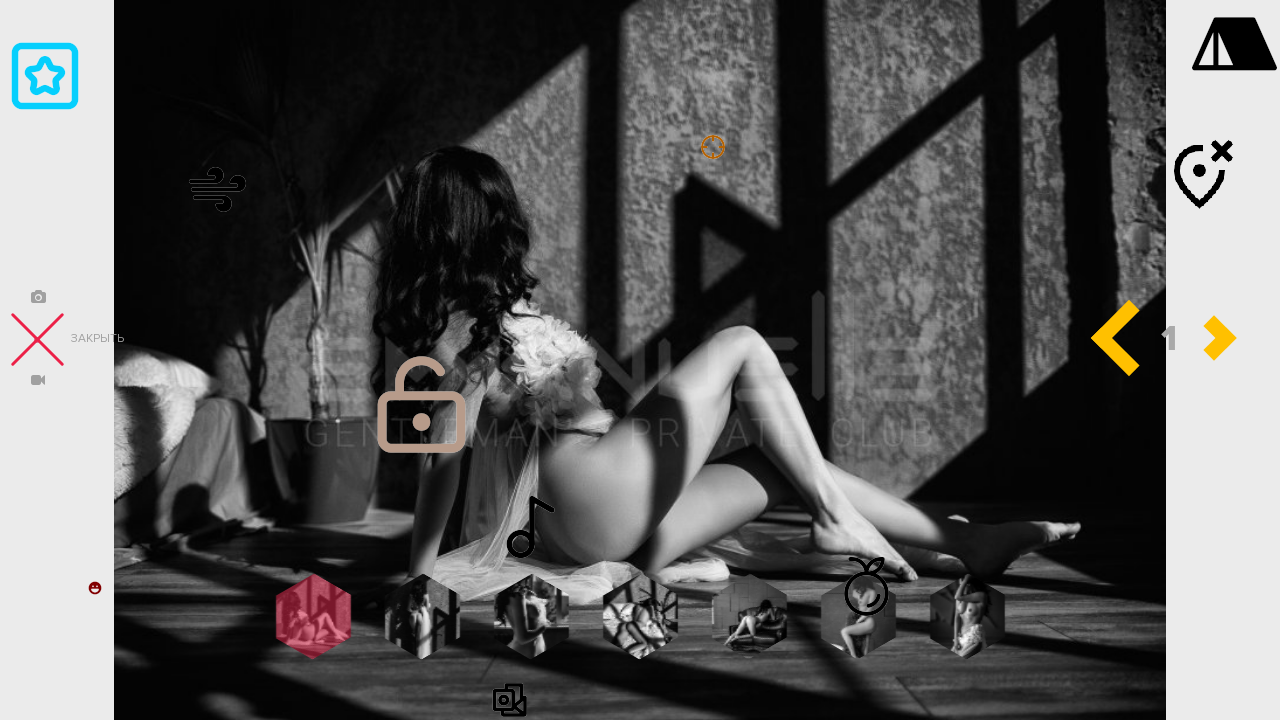 Image resolution: width=1280 pixels, height=720 pixels. What do you see at coordinates (510, 700) in the screenshot?
I see `open Microsoft Outlook email` at bounding box center [510, 700].